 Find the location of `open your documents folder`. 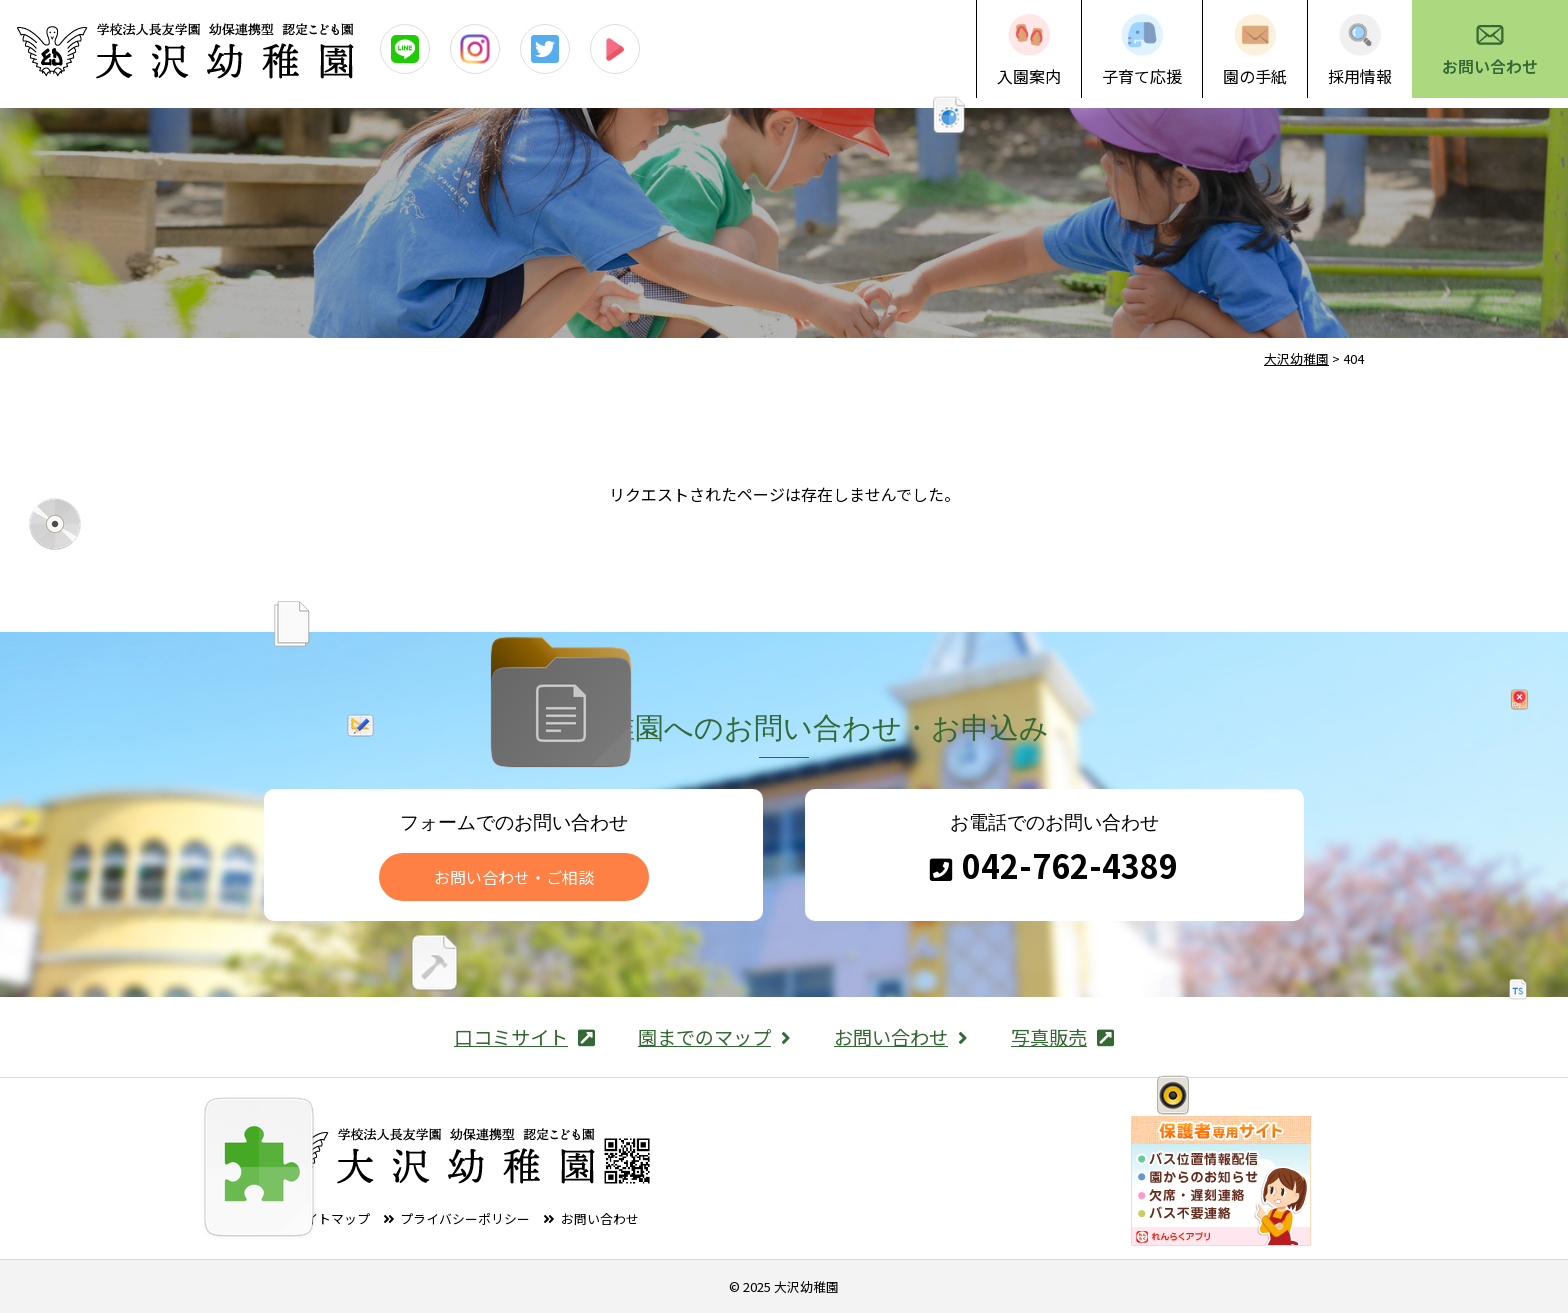

open your documents folder is located at coordinates (561, 702).